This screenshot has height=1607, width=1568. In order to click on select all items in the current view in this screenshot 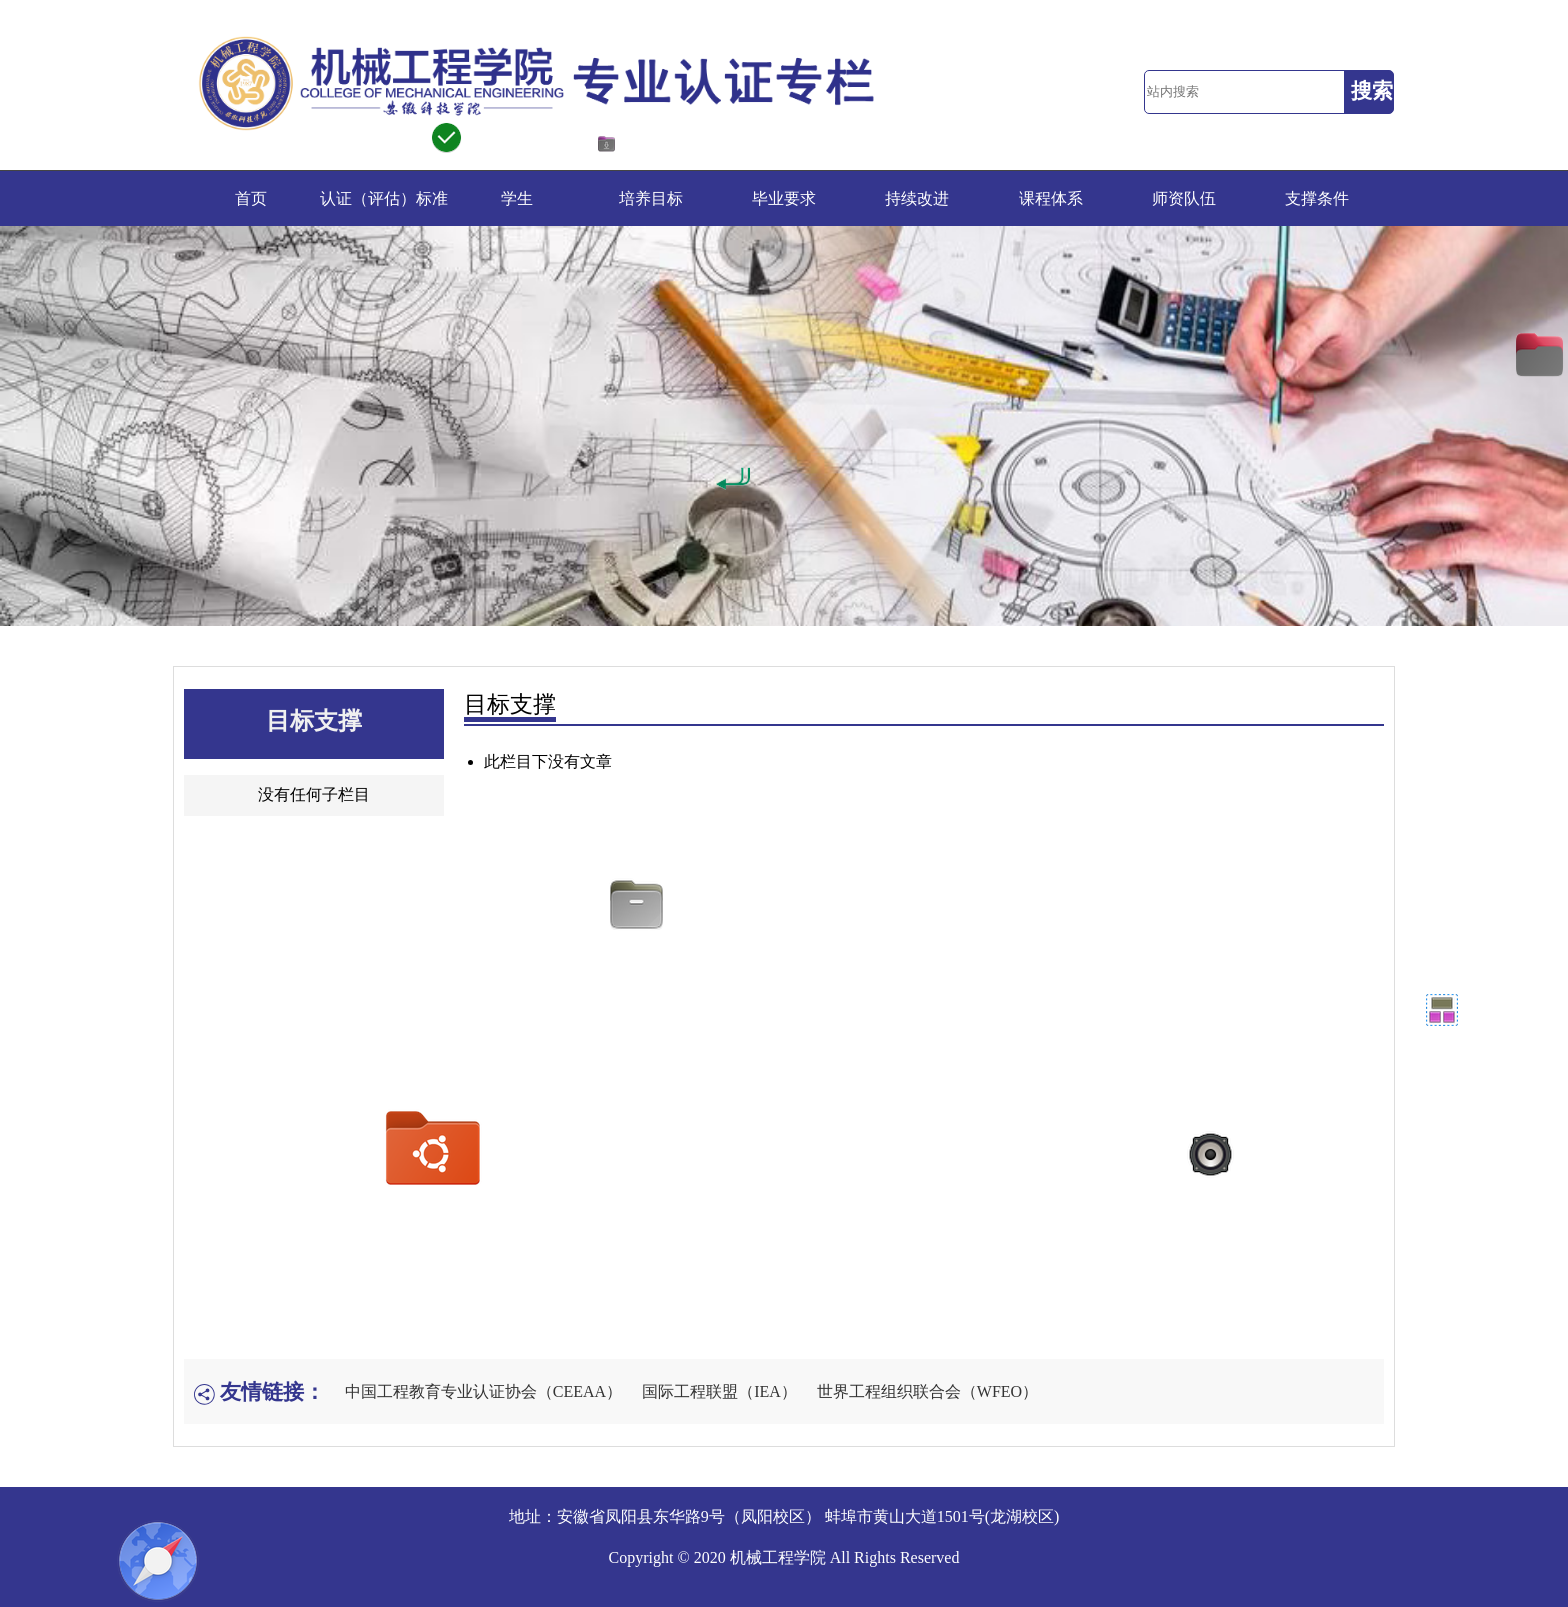, I will do `click(1442, 1010)`.